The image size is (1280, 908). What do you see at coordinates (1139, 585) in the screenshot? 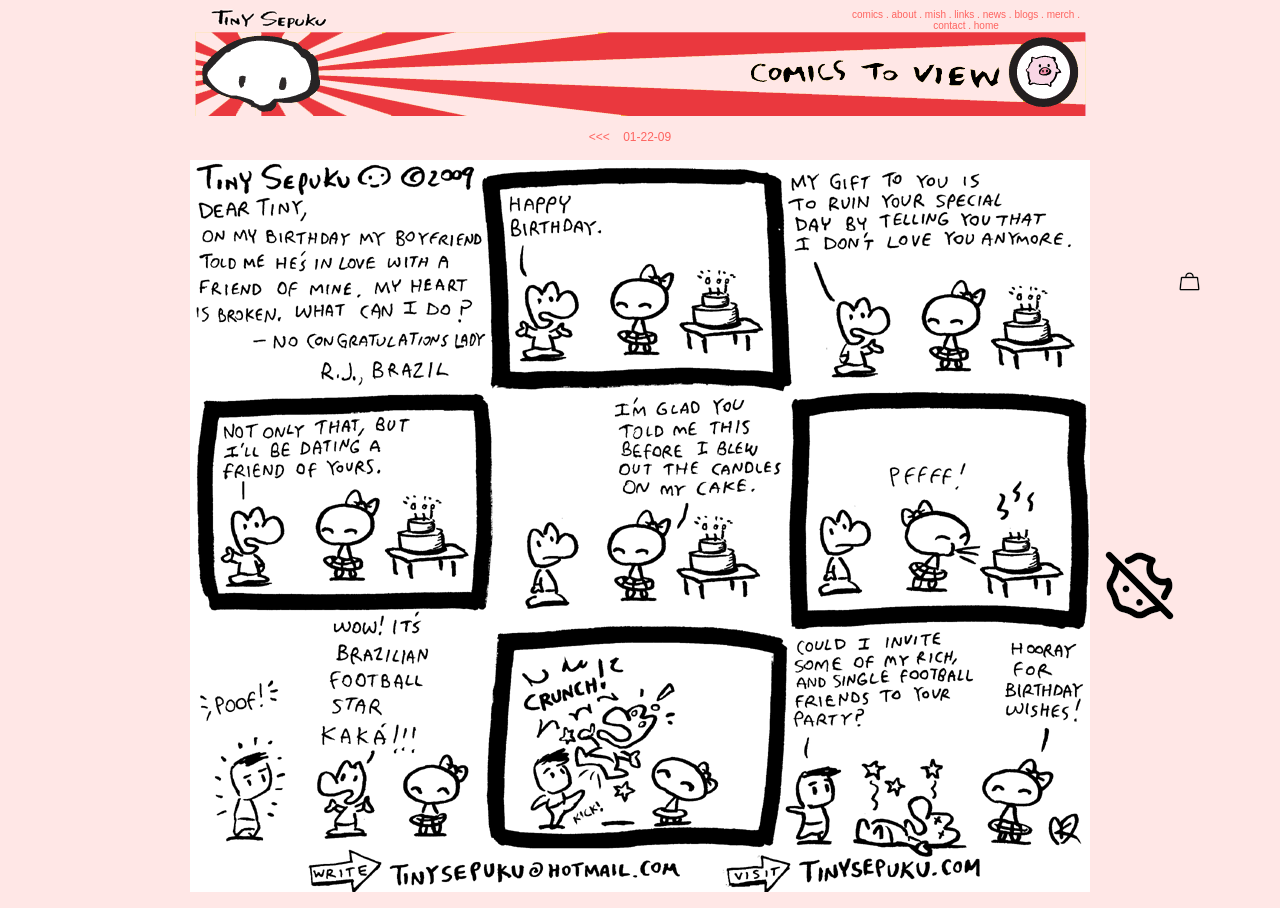
I see `disable cookie tracking` at bounding box center [1139, 585].